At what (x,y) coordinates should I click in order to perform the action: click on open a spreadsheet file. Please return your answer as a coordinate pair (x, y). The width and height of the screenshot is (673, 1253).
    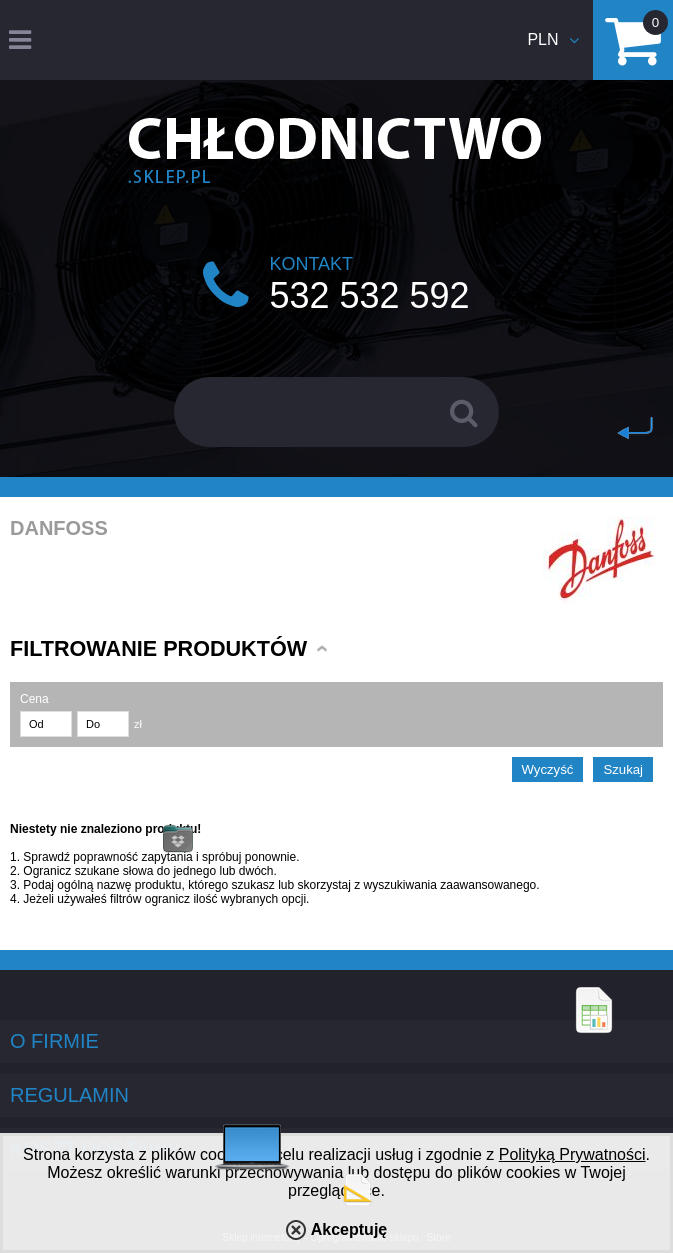
    Looking at the image, I should click on (594, 1010).